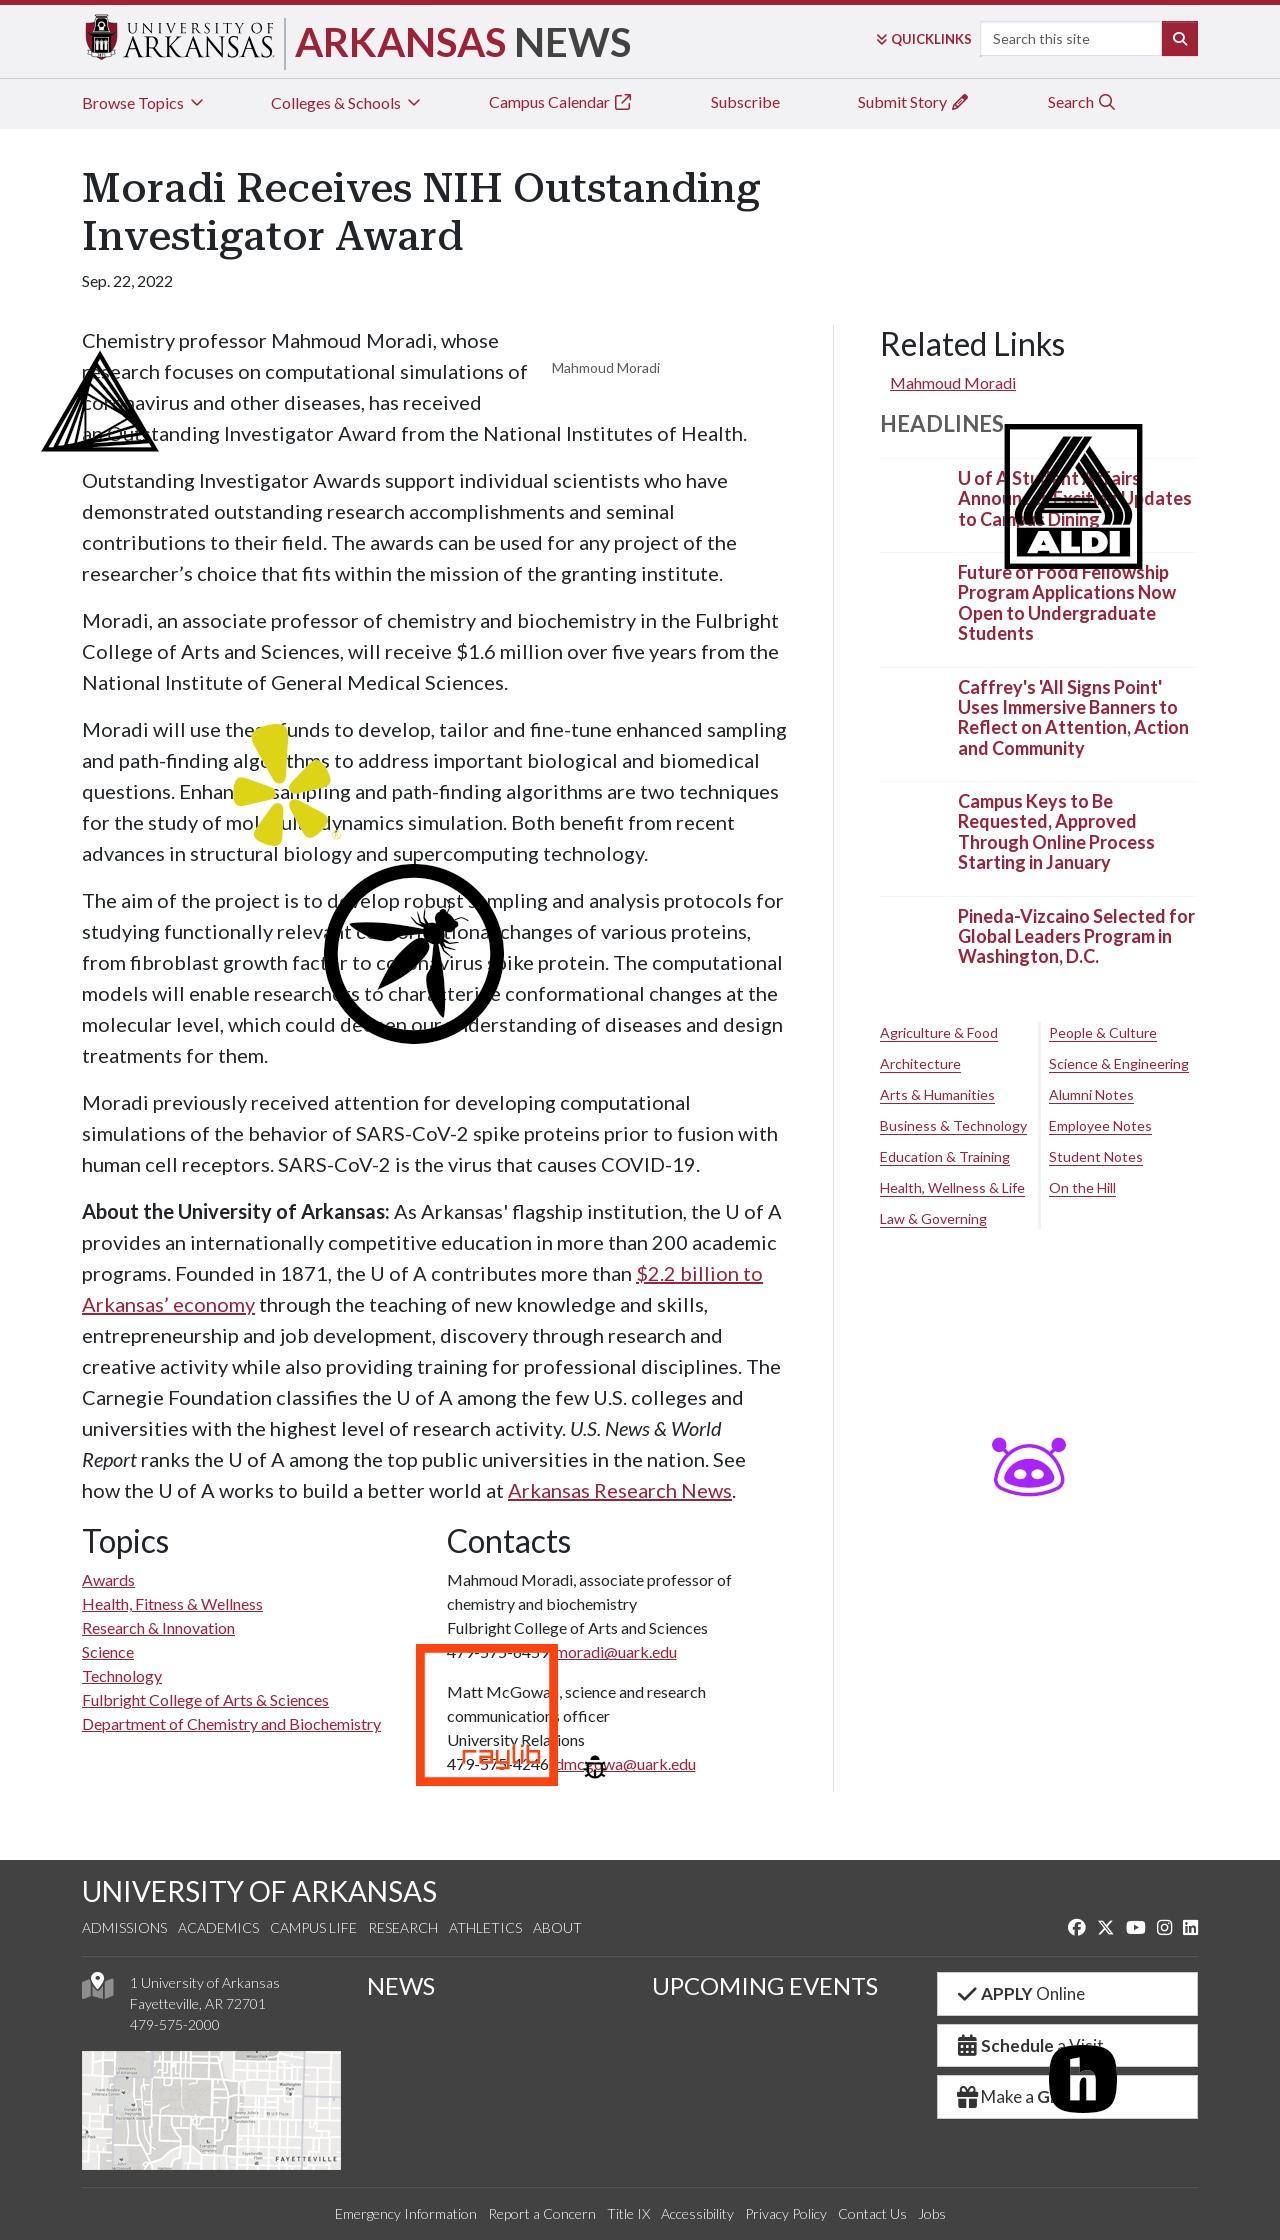  What do you see at coordinates (1083, 2079) in the screenshot?
I see `Hack Club logo` at bounding box center [1083, 2079].